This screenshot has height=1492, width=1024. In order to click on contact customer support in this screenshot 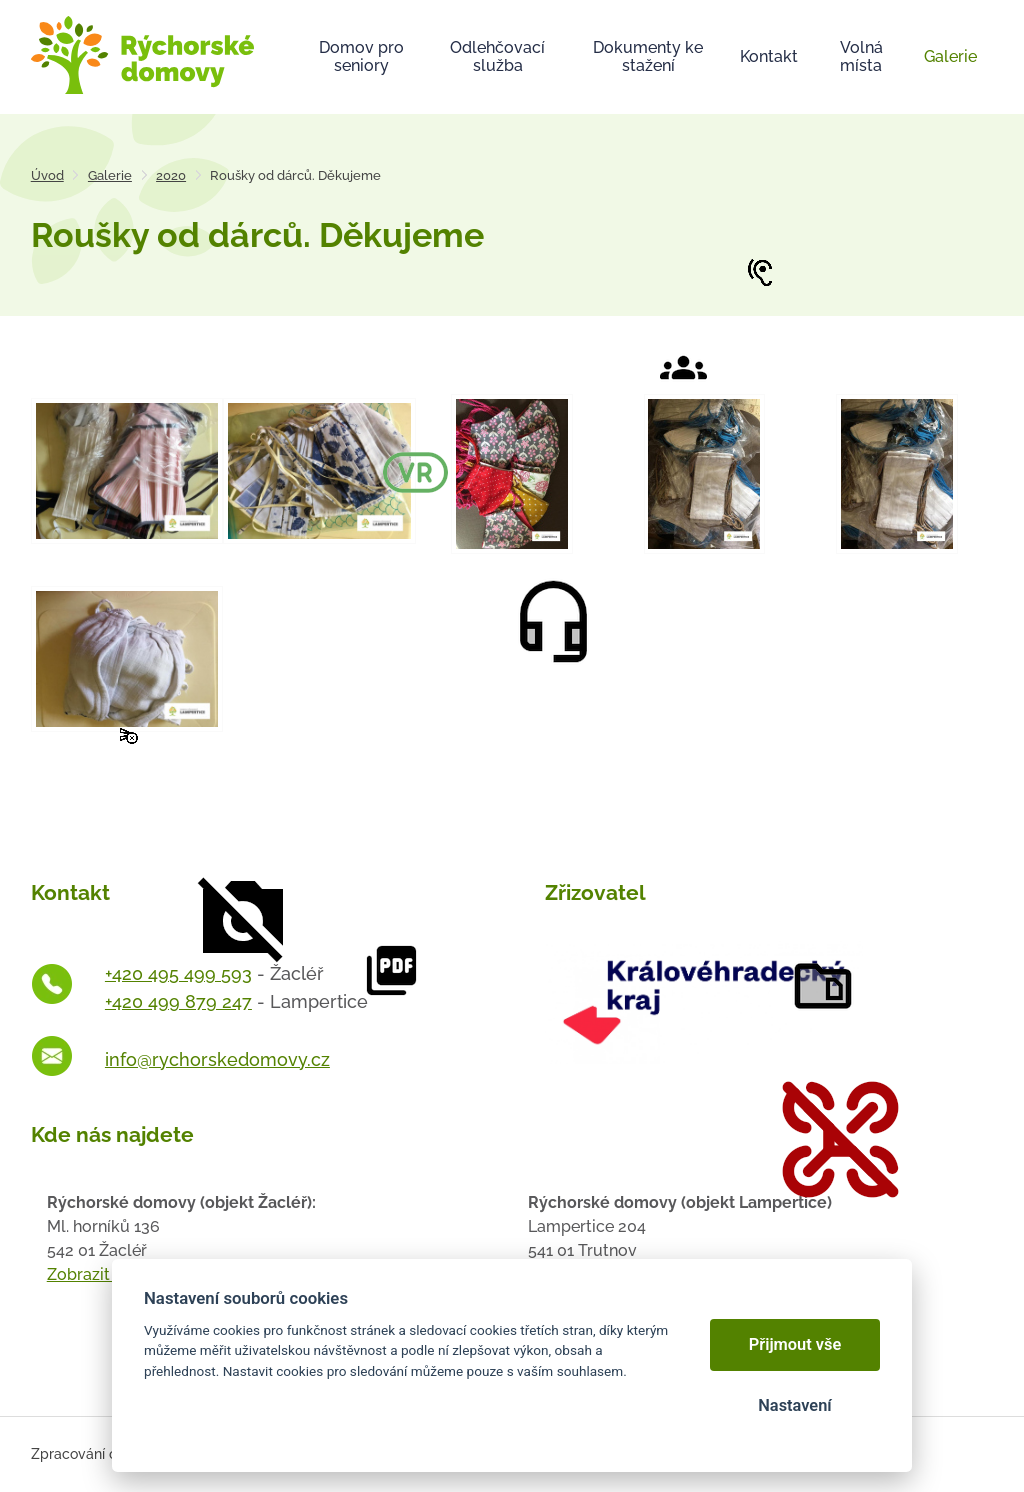, I will do `click(553, 621)`.